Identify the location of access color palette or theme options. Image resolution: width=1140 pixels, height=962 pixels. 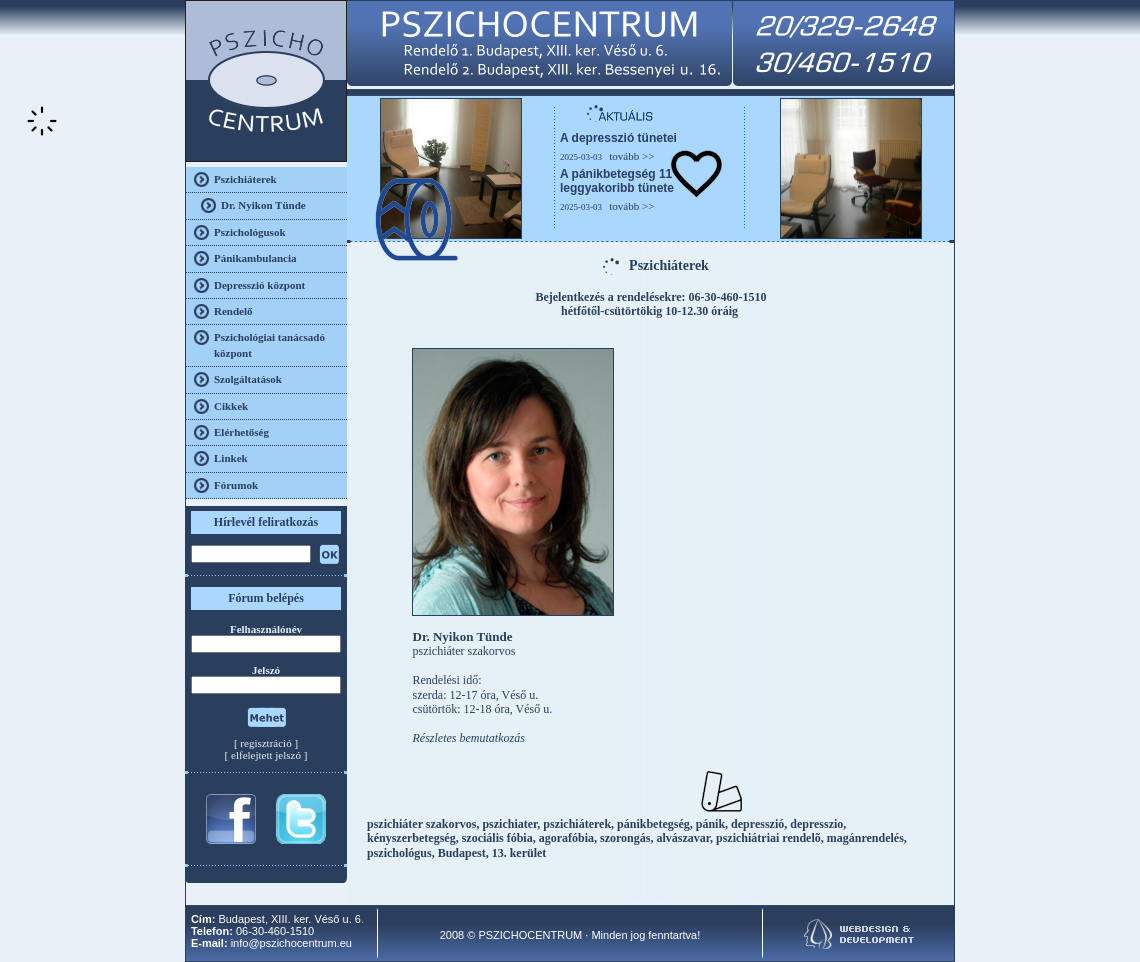
(720, 793).